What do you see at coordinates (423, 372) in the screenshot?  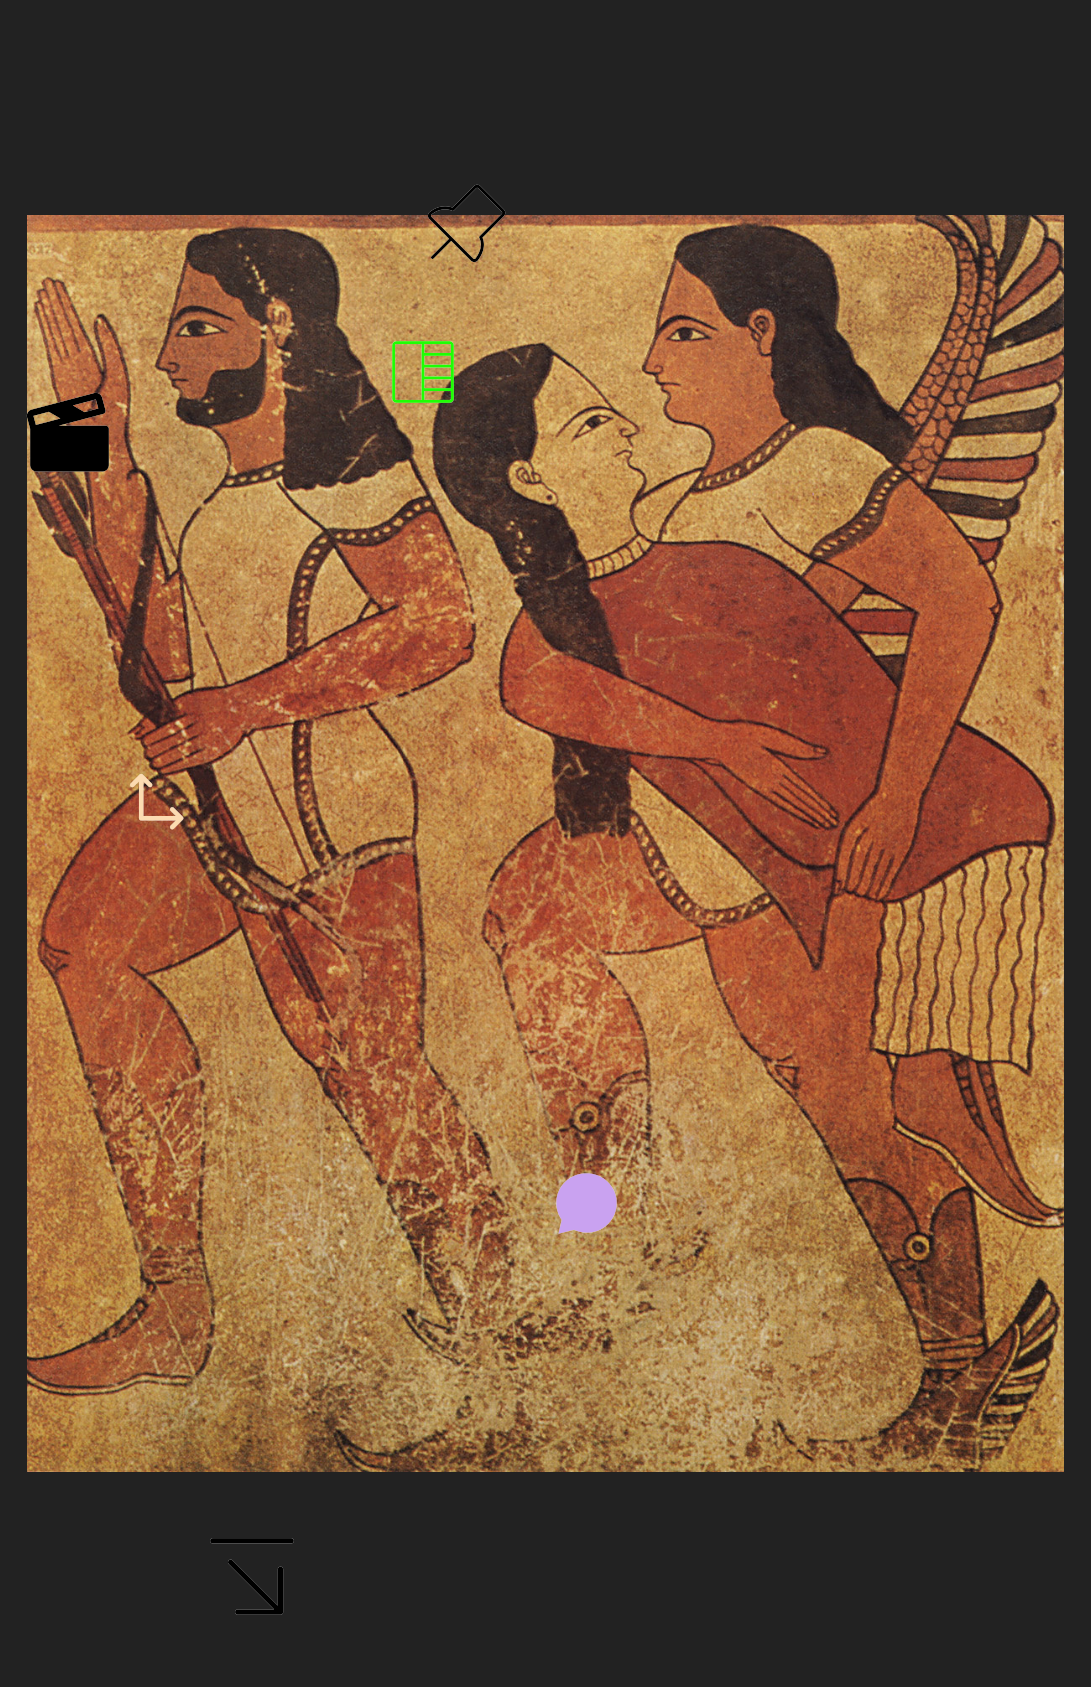 I see `toggle half-fill or partial selection` at bounding box center [423, 372].